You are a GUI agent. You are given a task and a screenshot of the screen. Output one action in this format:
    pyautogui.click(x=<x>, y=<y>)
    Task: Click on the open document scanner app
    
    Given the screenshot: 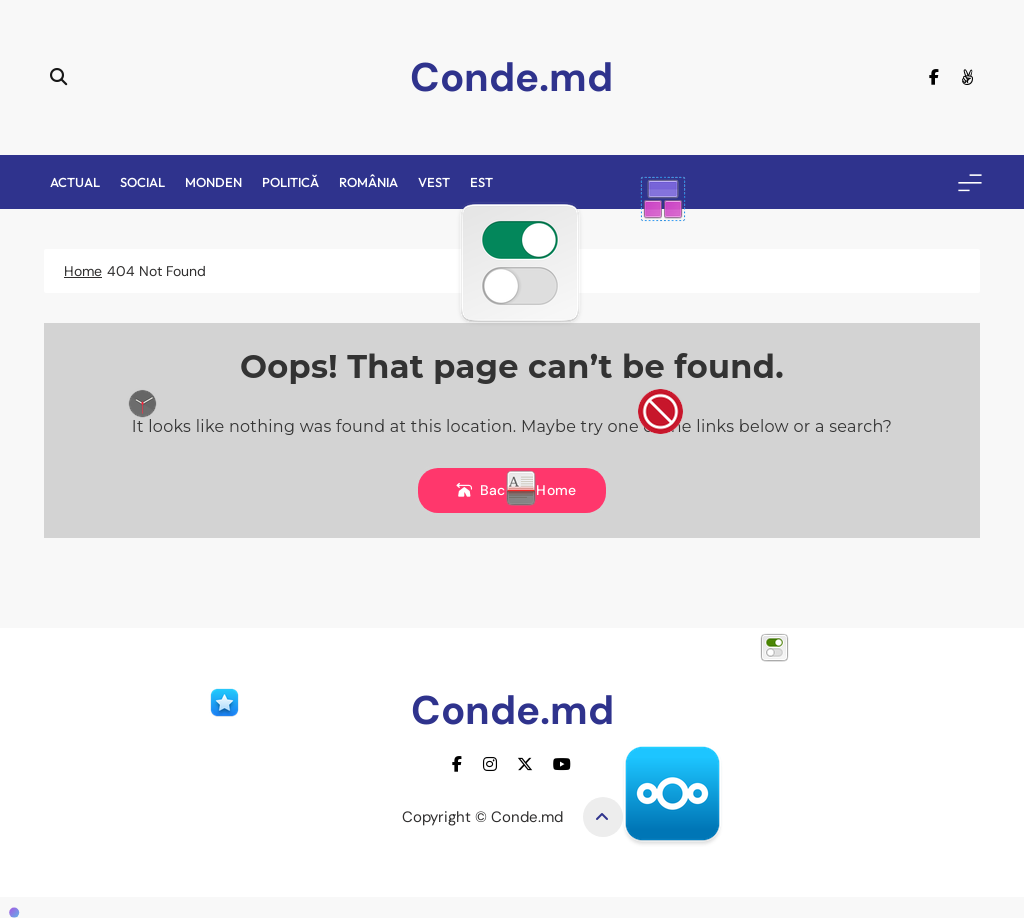 What is the action you would take?
    pyautogui.click(x=521, y=488)
    